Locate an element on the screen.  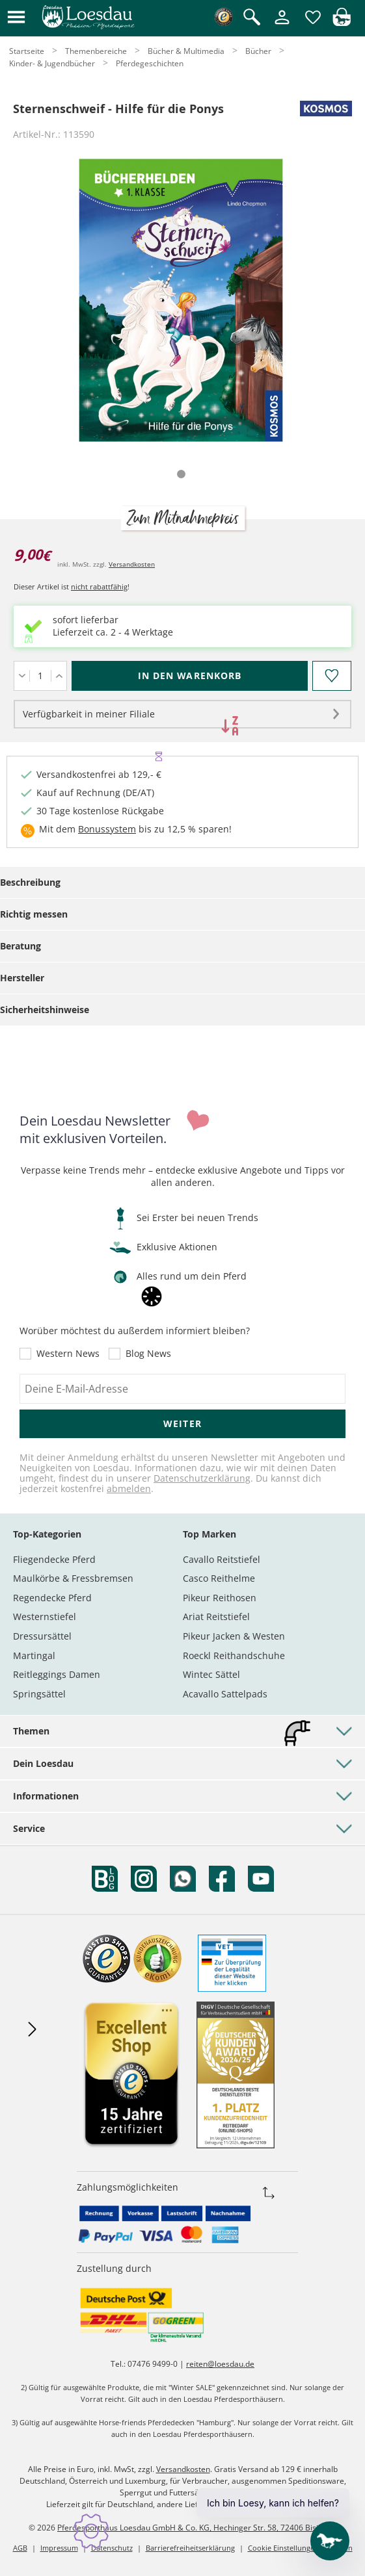
vector path or directional control point is located at coordinates (268, 2193).